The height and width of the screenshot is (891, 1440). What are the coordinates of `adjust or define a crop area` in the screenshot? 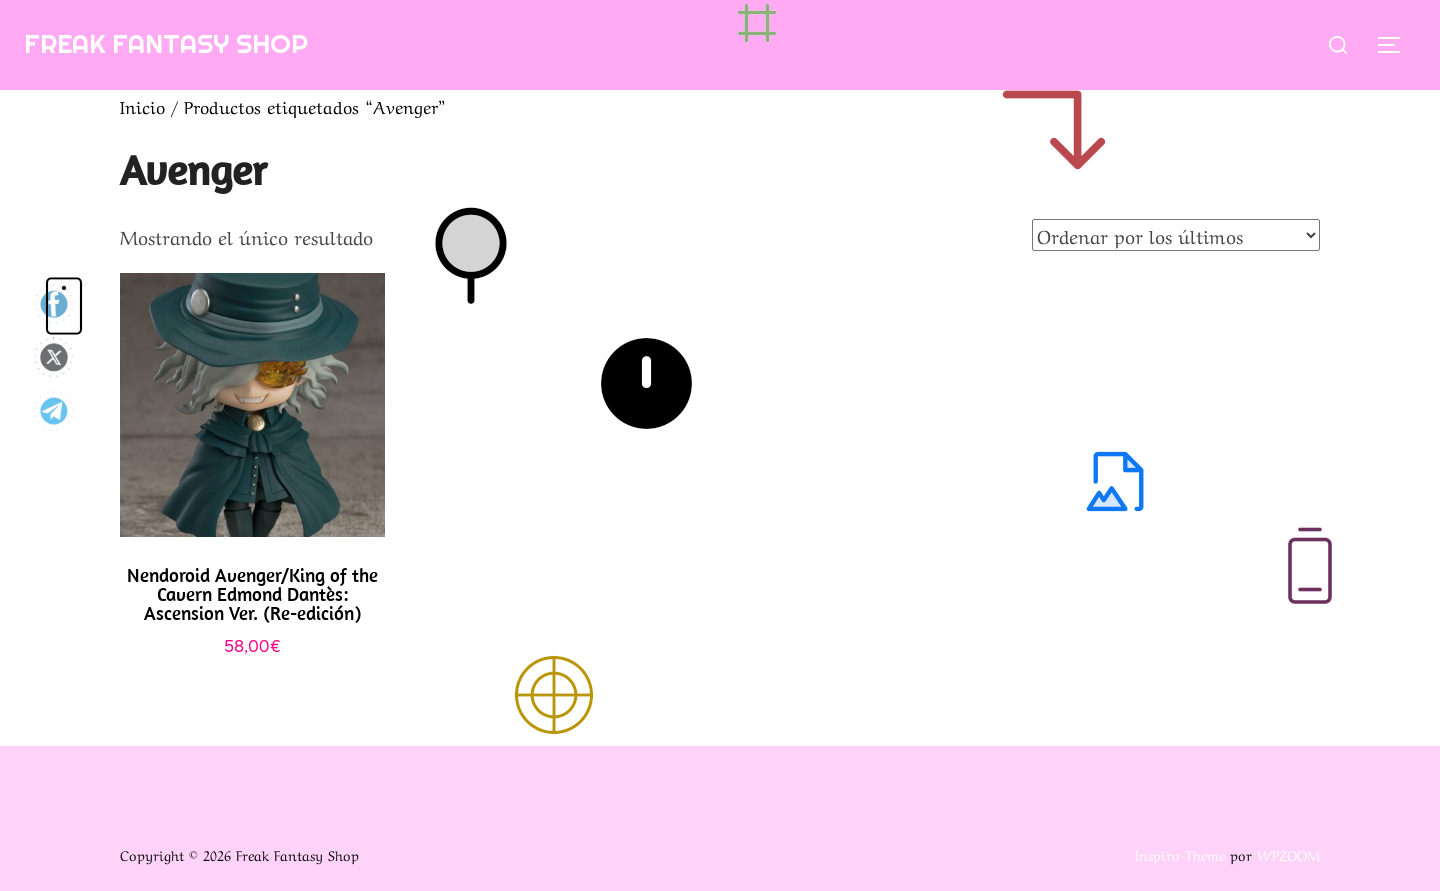 It's located at (757, 23).